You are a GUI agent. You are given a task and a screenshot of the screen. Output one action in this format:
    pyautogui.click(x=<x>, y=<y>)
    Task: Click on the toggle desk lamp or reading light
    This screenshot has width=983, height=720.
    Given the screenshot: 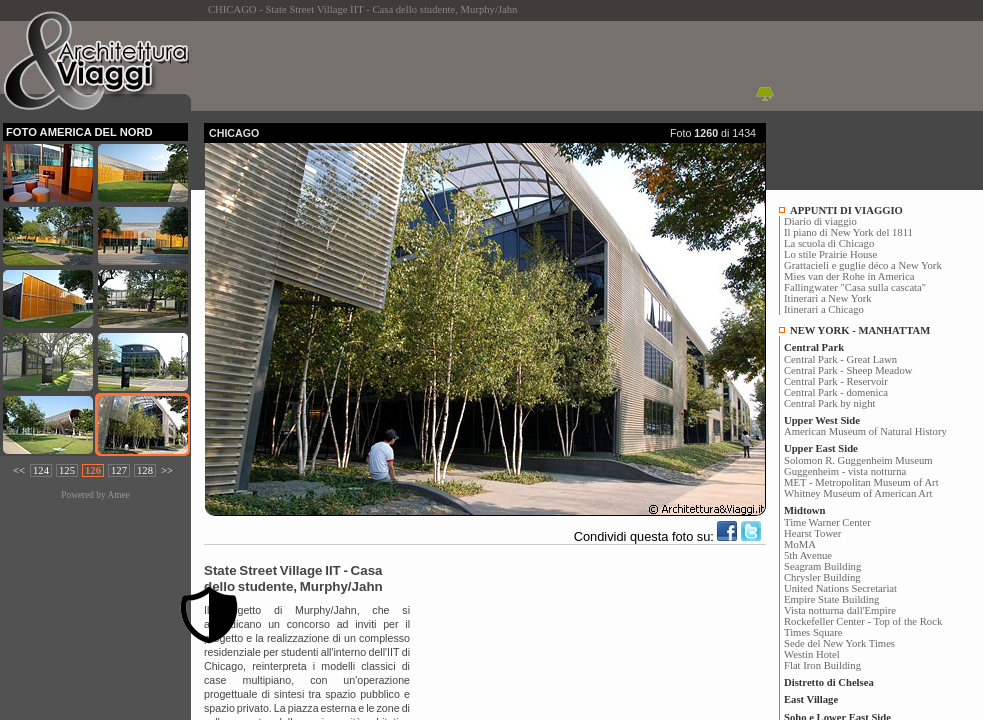 What is the action you would take?
    pyautogui.click(x=765, y=94)
    